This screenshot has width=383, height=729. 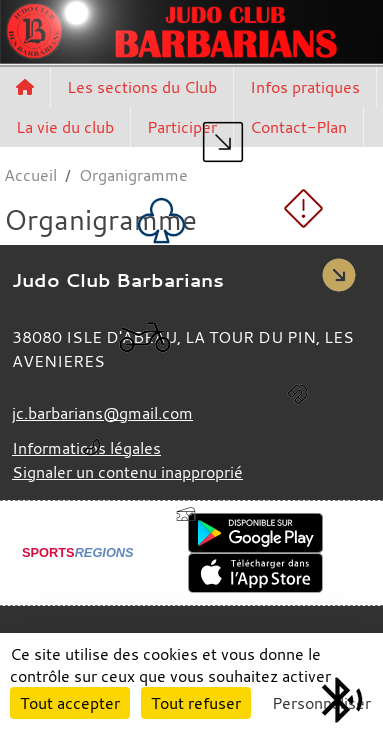 I want to click on searching for nearby bluetooth devices, so click(x=342, y=700).